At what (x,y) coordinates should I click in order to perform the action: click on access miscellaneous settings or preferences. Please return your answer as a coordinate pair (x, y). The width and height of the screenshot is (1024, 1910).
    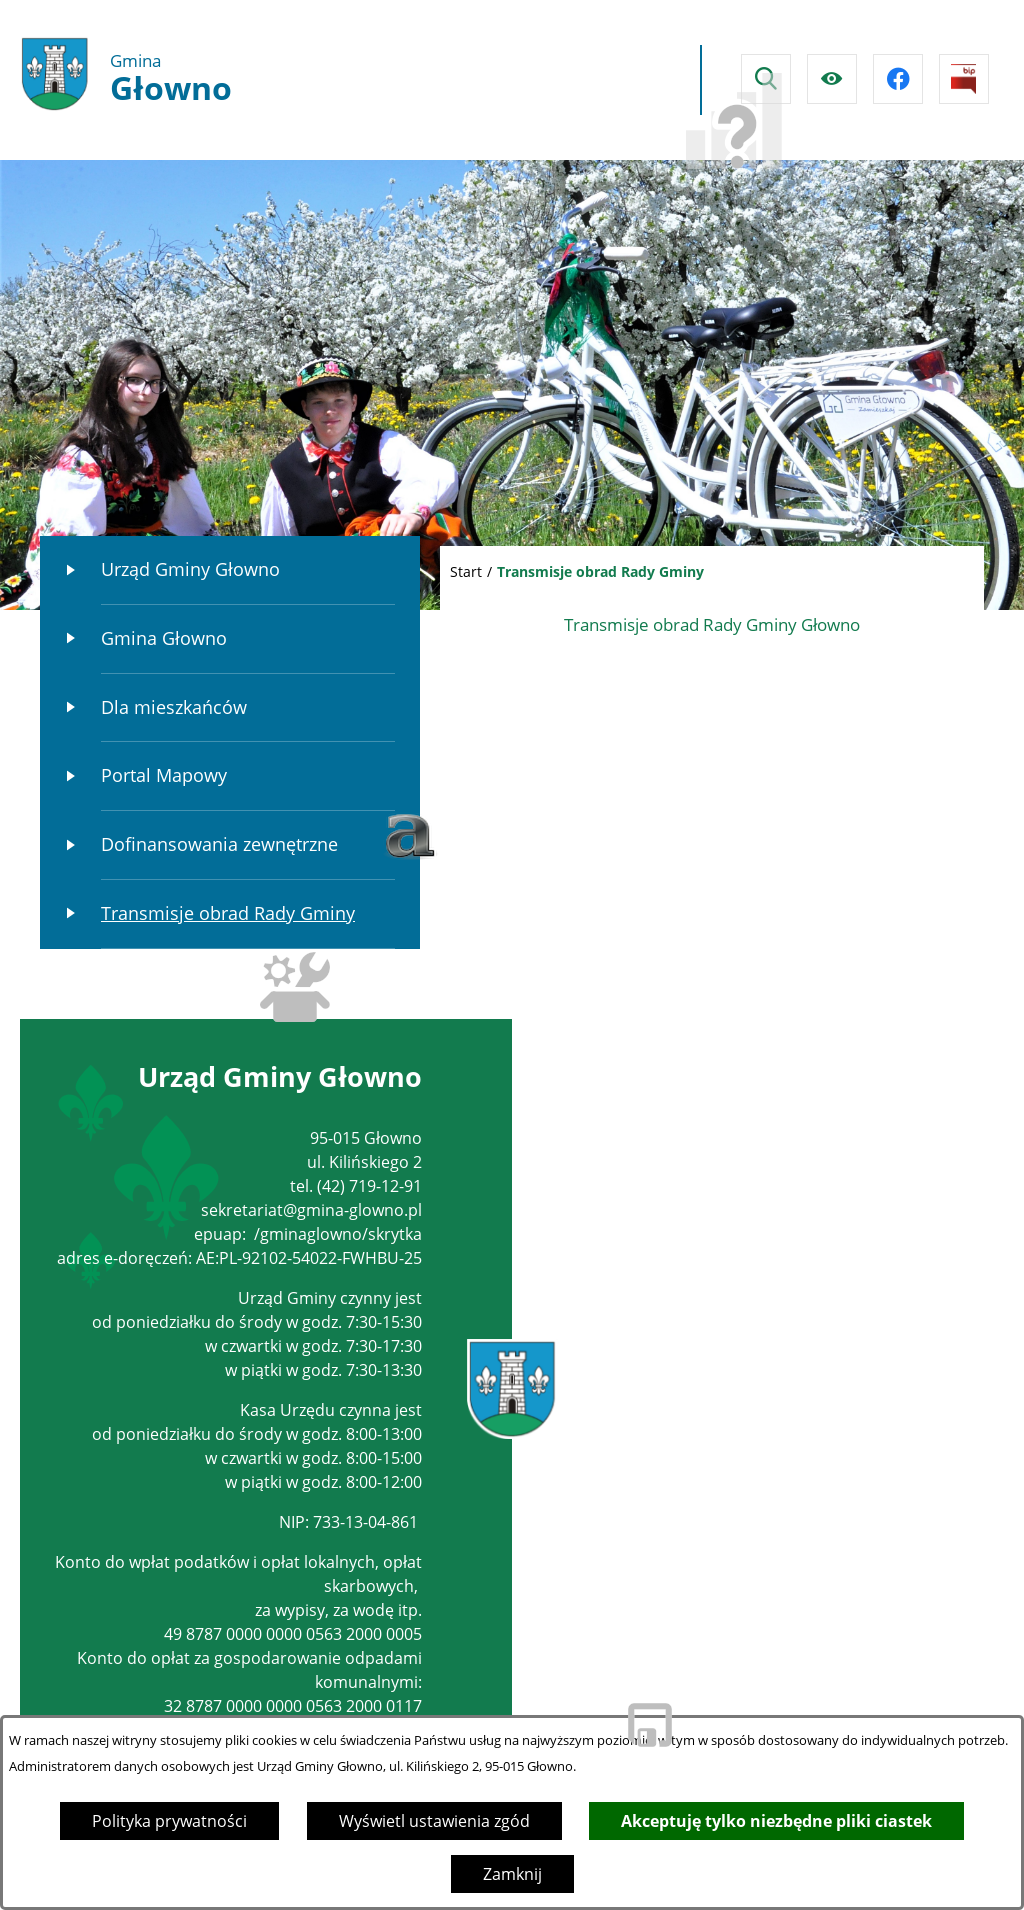
    Looking at the image, I should click on (295, 987).